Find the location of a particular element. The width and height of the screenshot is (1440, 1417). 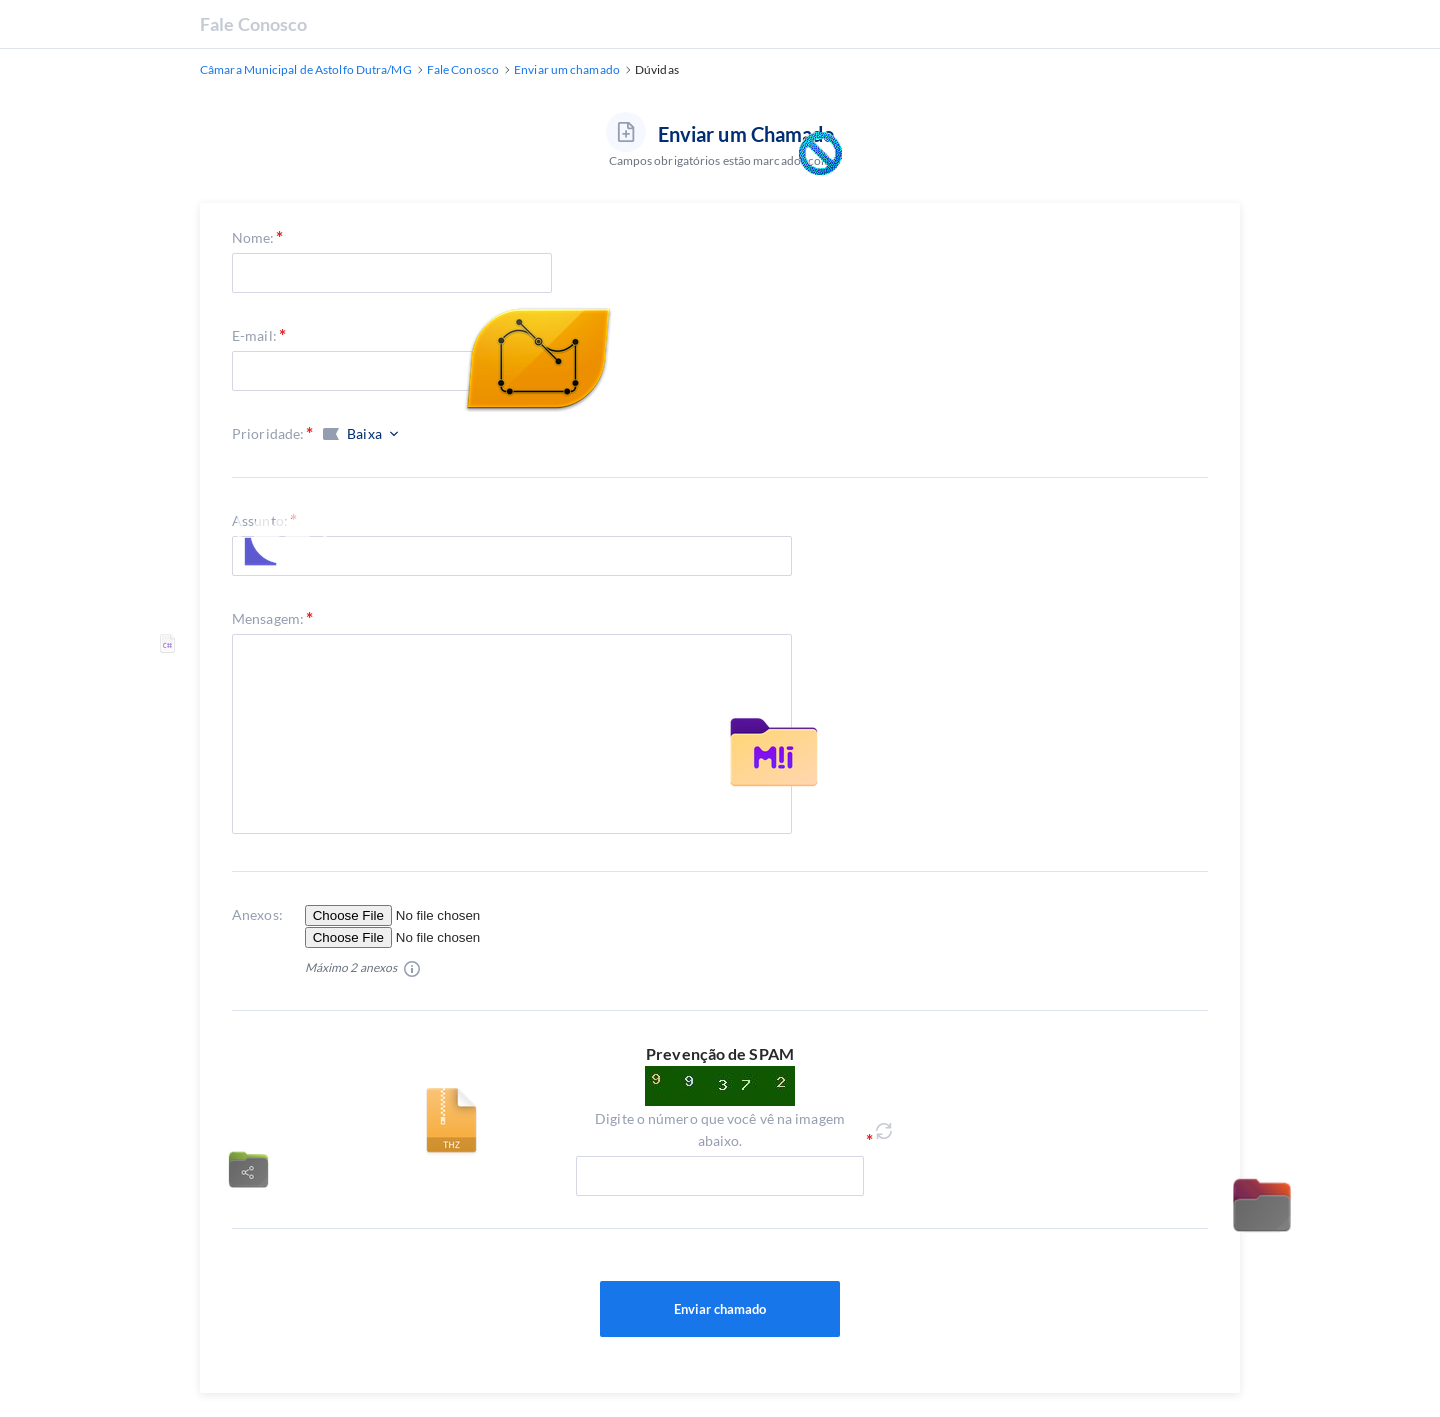

a compressed THZ archive file is located at coordinates (451, 1121).